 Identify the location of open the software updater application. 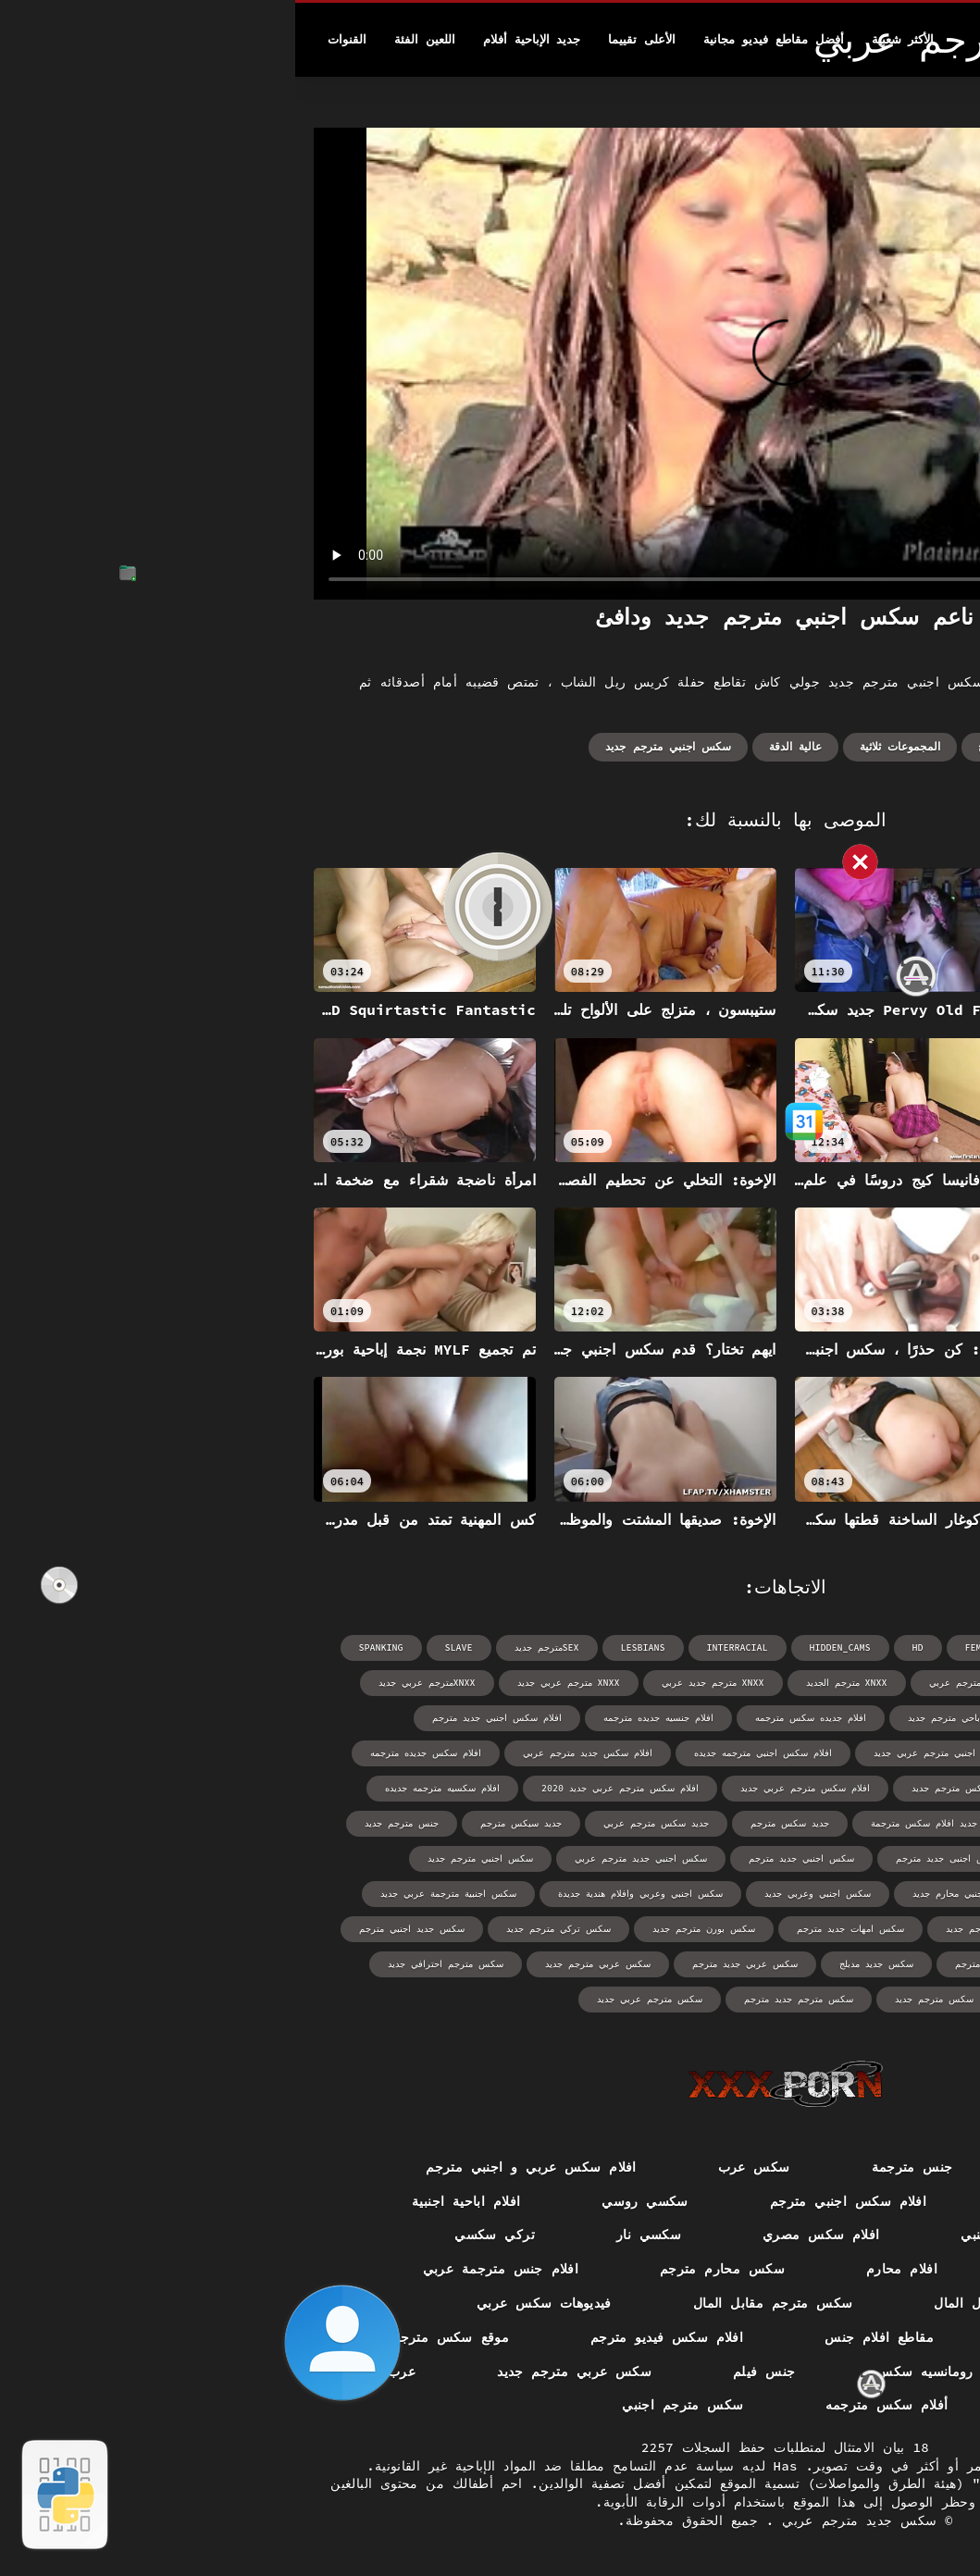
(916, 976).